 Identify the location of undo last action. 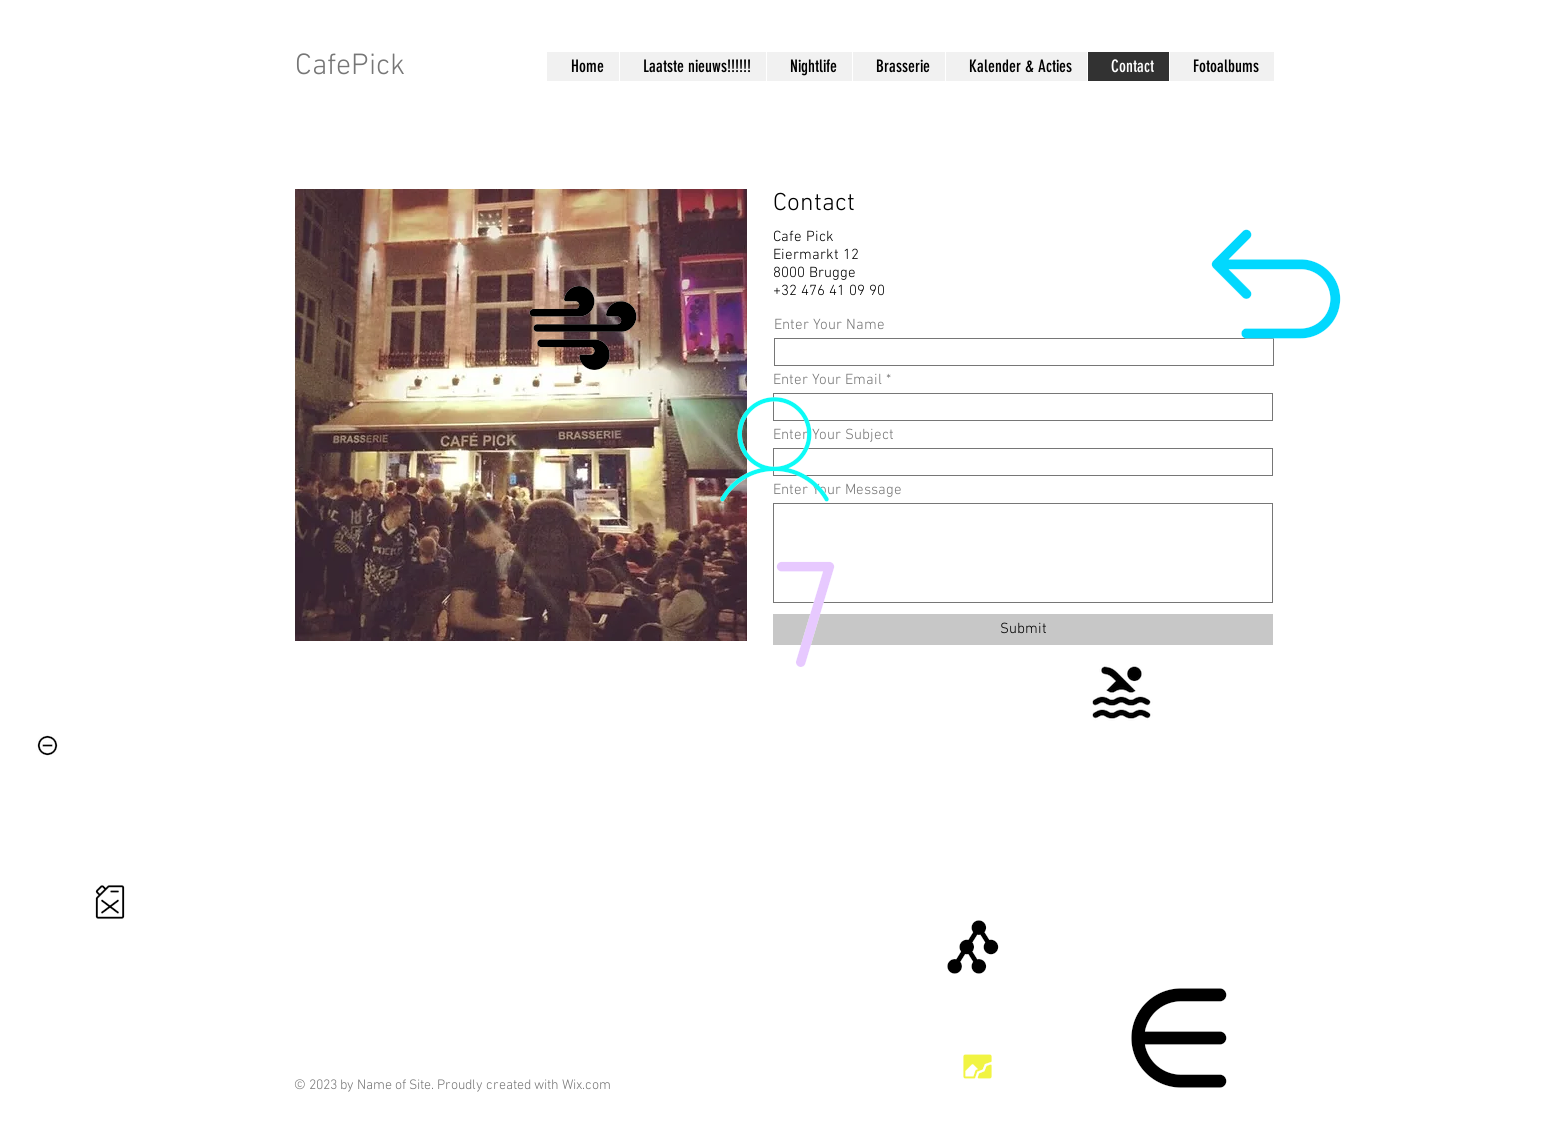
(1276, 289).